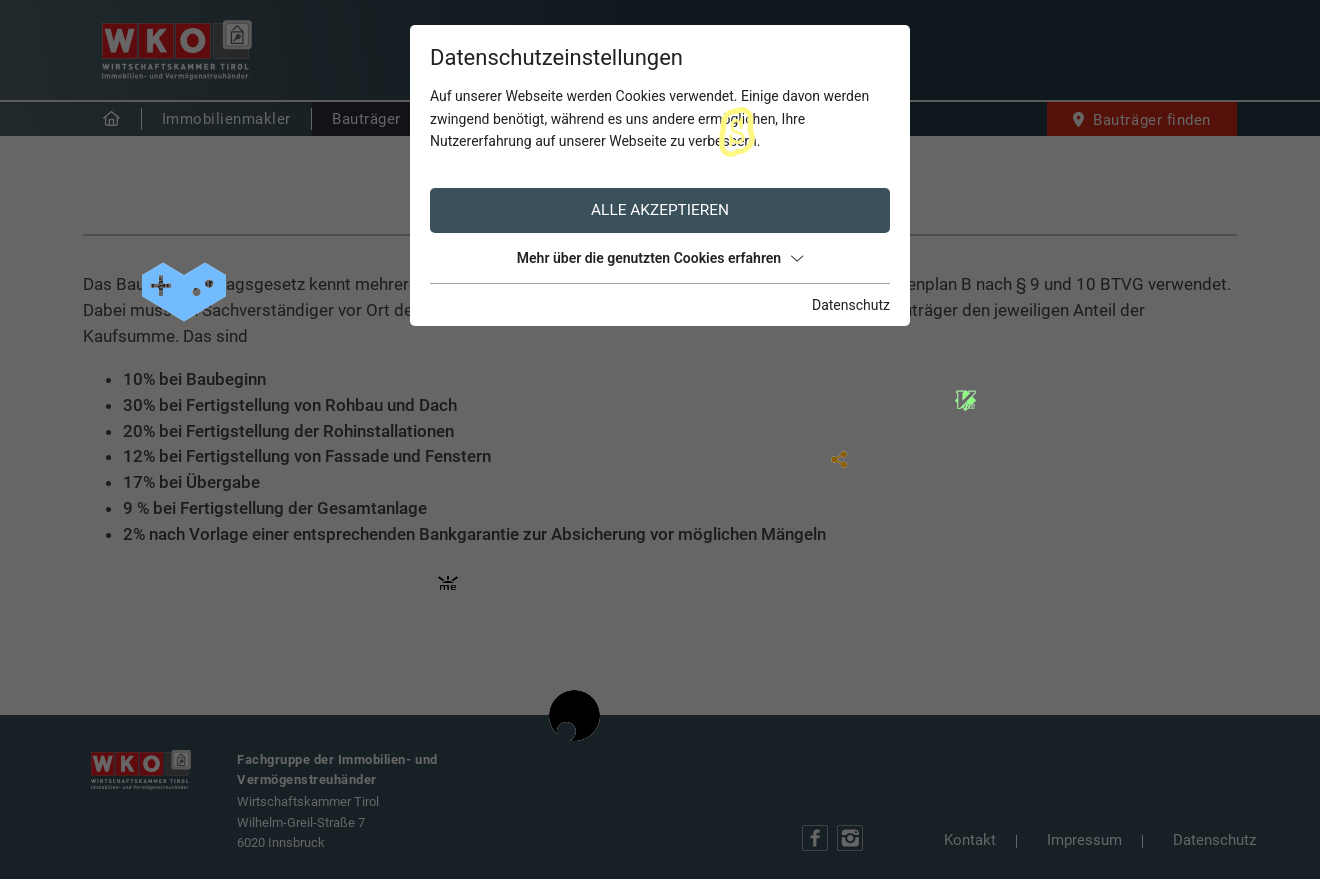 The width and height of the screenshot is (1320, 879). I want to click on open YouTube Gaming app, so click(184, 292).